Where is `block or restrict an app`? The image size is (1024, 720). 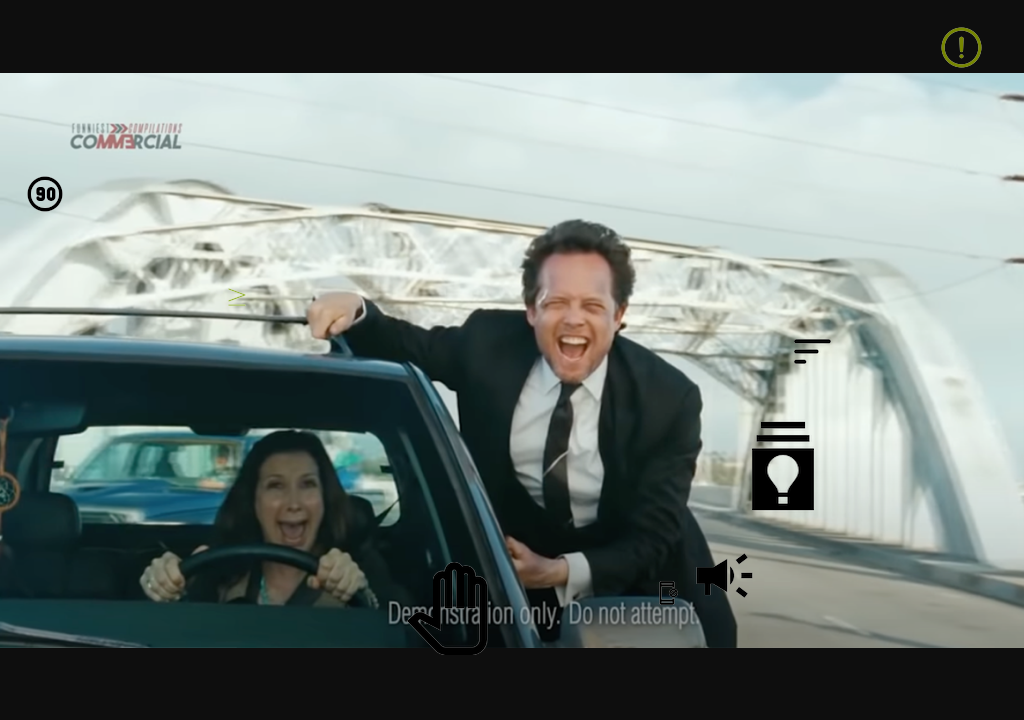 block or restrict an app is located at coordinates (667, 593).